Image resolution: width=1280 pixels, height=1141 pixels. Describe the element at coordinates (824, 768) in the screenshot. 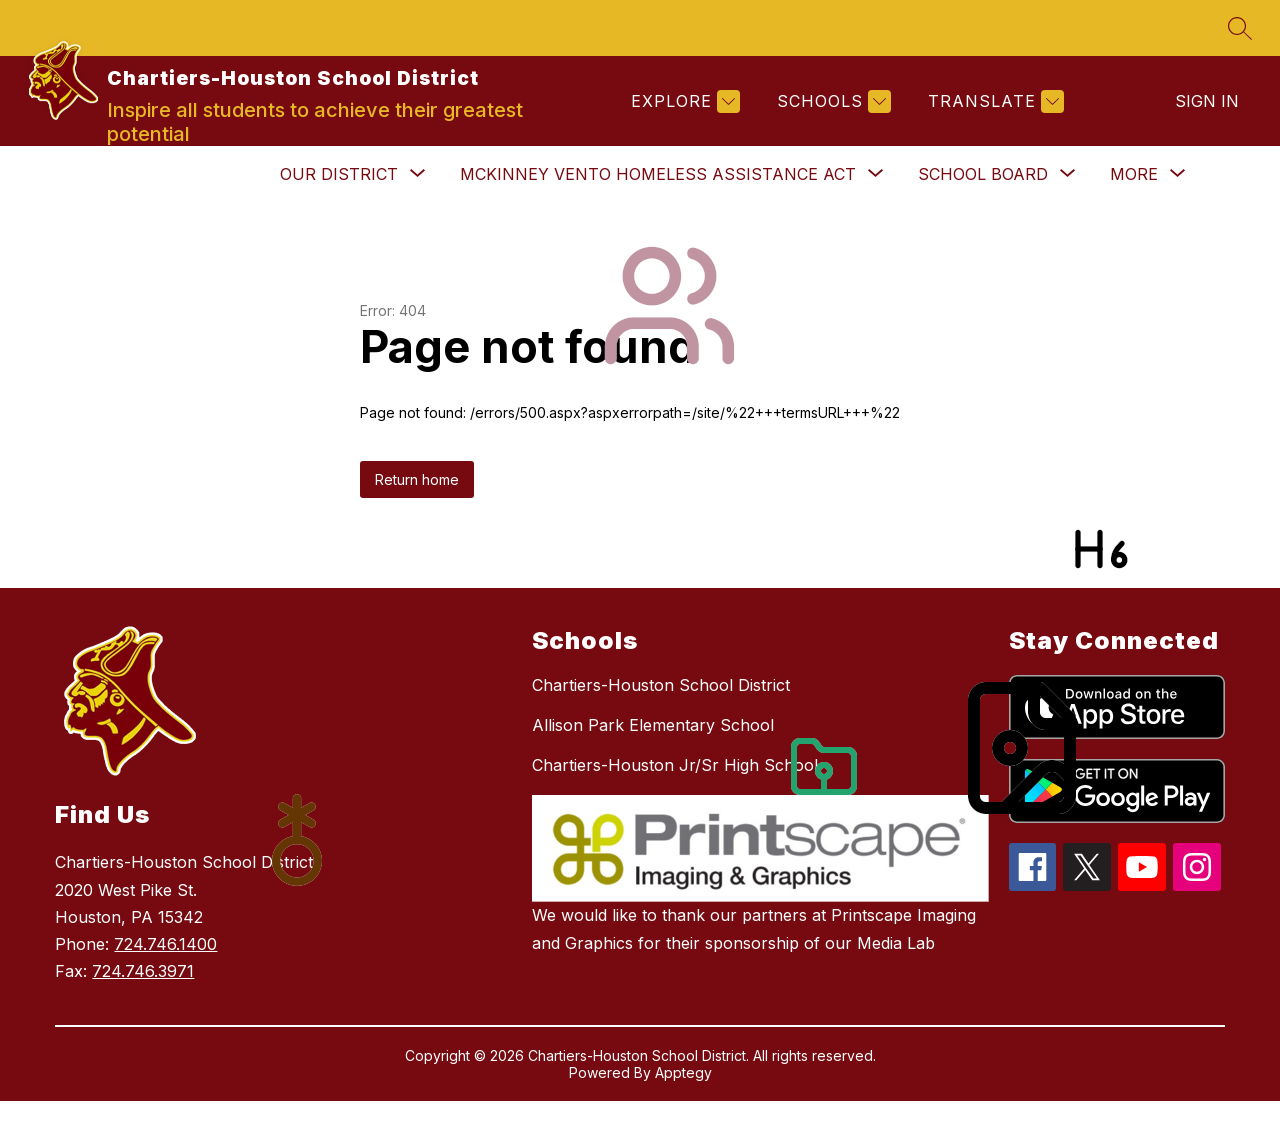

I see `navigate to root directory` at that location.